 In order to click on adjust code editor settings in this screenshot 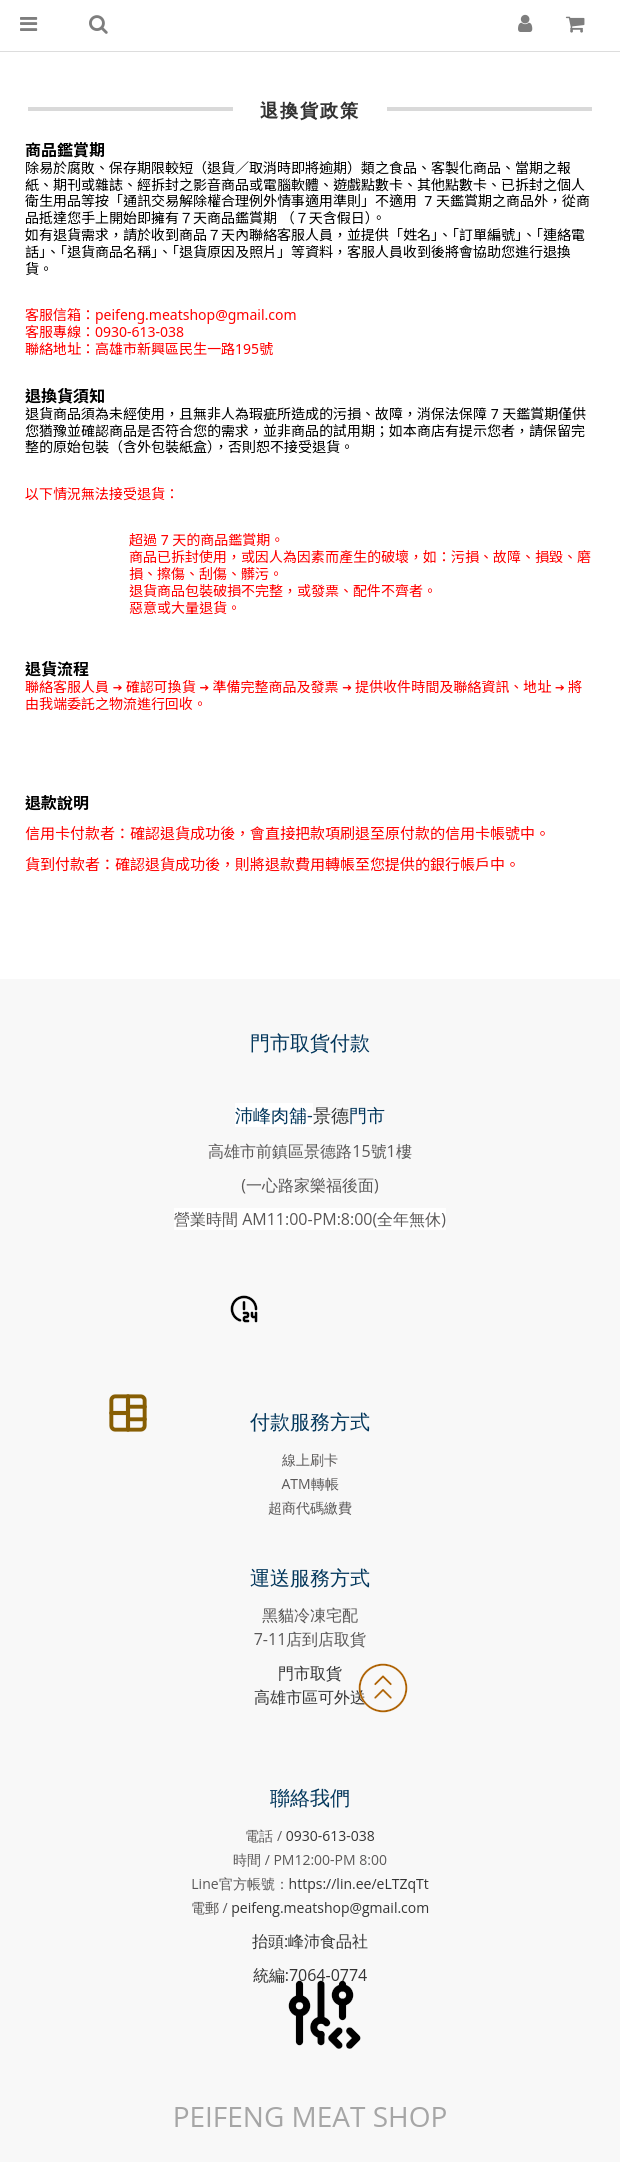, I will do `click(321, 2013)`.